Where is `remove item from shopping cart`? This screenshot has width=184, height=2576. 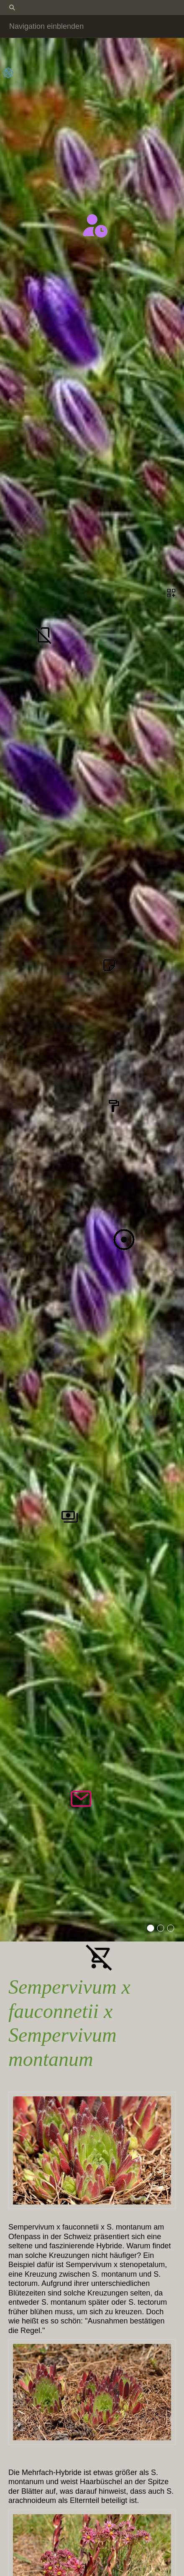 remove item from shopping cart is located at coordinates (100, 1957).